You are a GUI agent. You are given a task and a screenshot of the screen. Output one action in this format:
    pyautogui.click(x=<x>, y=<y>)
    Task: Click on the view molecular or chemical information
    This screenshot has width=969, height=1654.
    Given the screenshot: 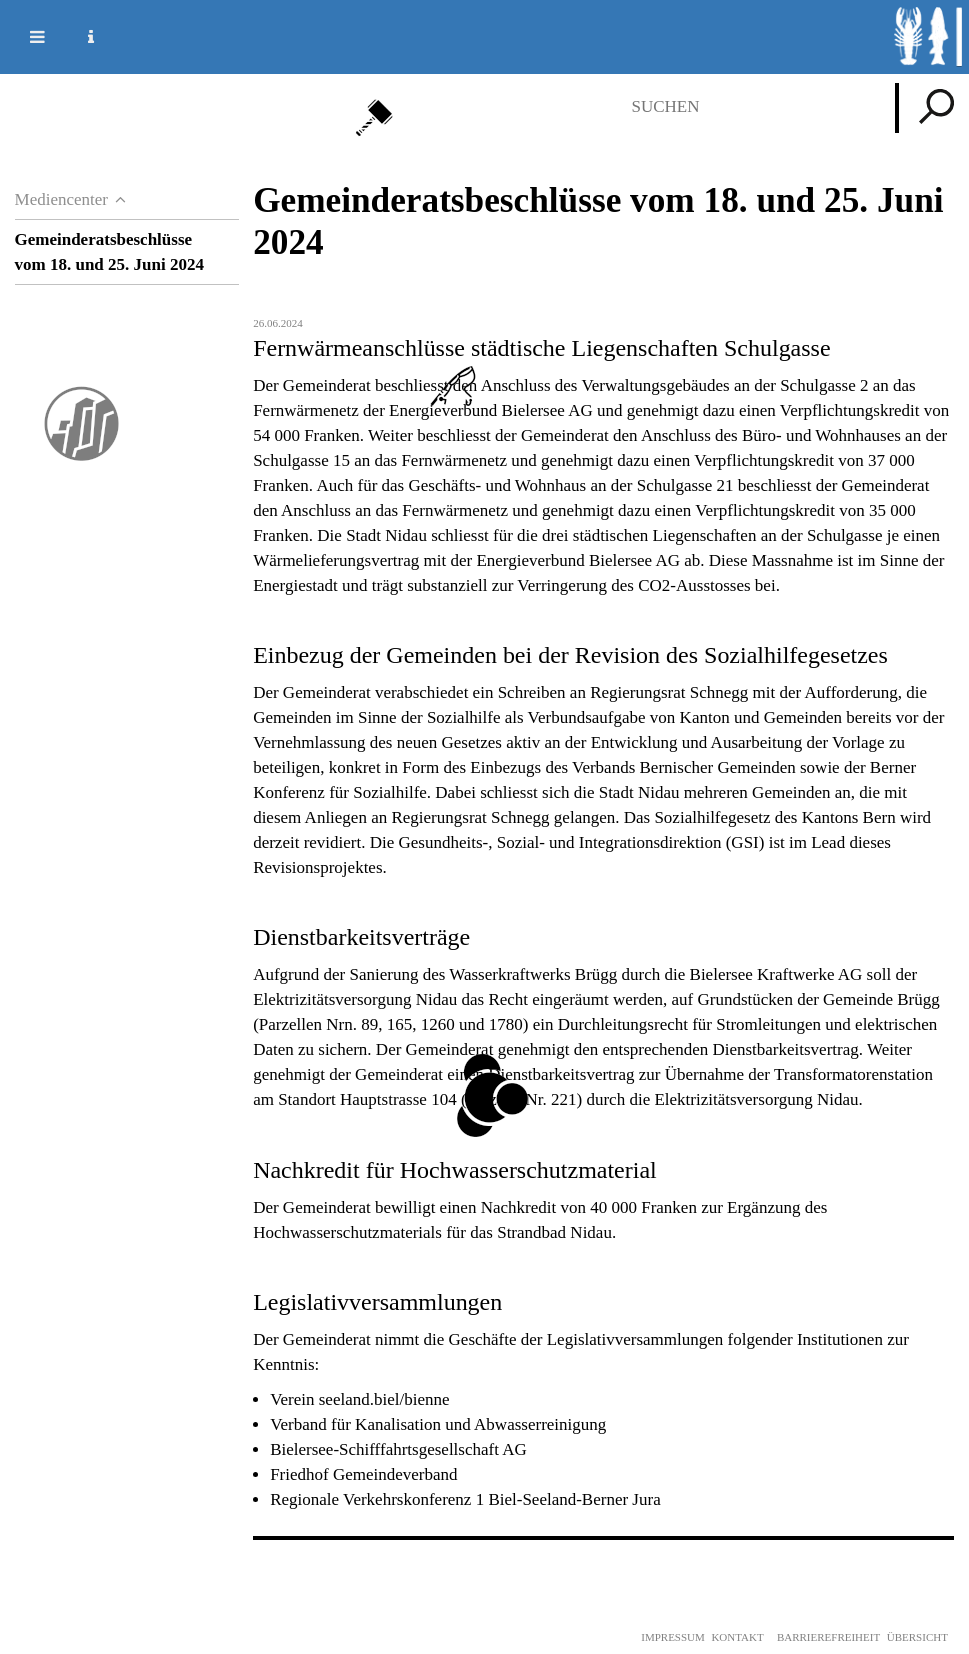 What is the action you would take?
    pyautogui.click(x=492, y=1095)
    